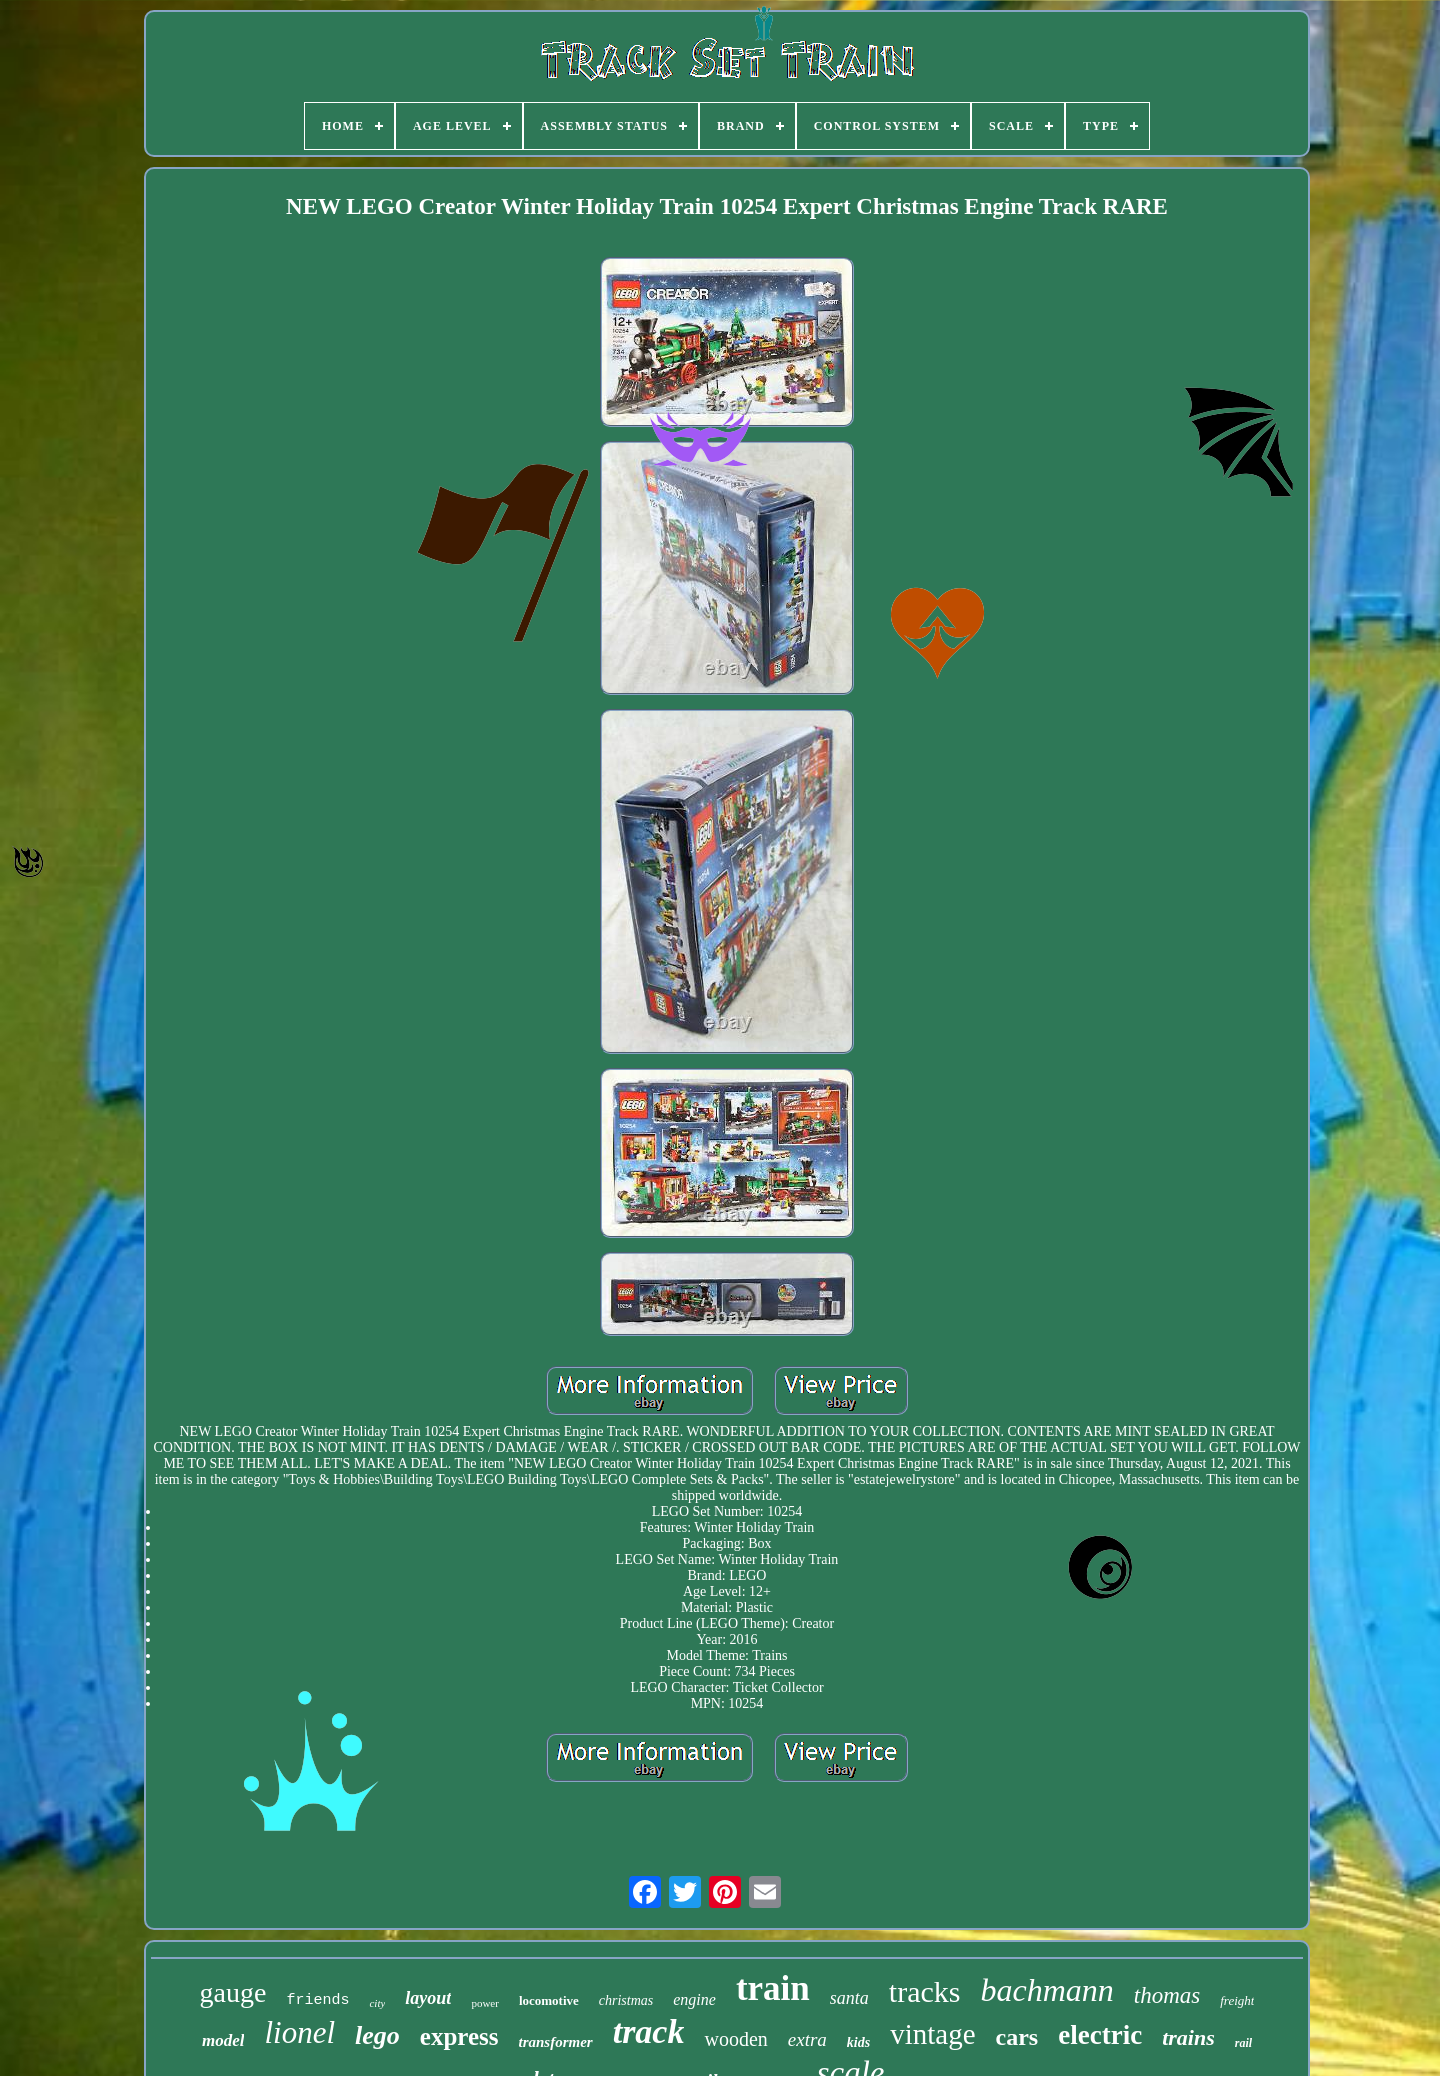 The image size is (1440, 2076). What do you see at coordinates (312, 1762) in the screenshot?
I see `indicates a splash effect or water impact in gameplay` at bounding box center [312, 1762].